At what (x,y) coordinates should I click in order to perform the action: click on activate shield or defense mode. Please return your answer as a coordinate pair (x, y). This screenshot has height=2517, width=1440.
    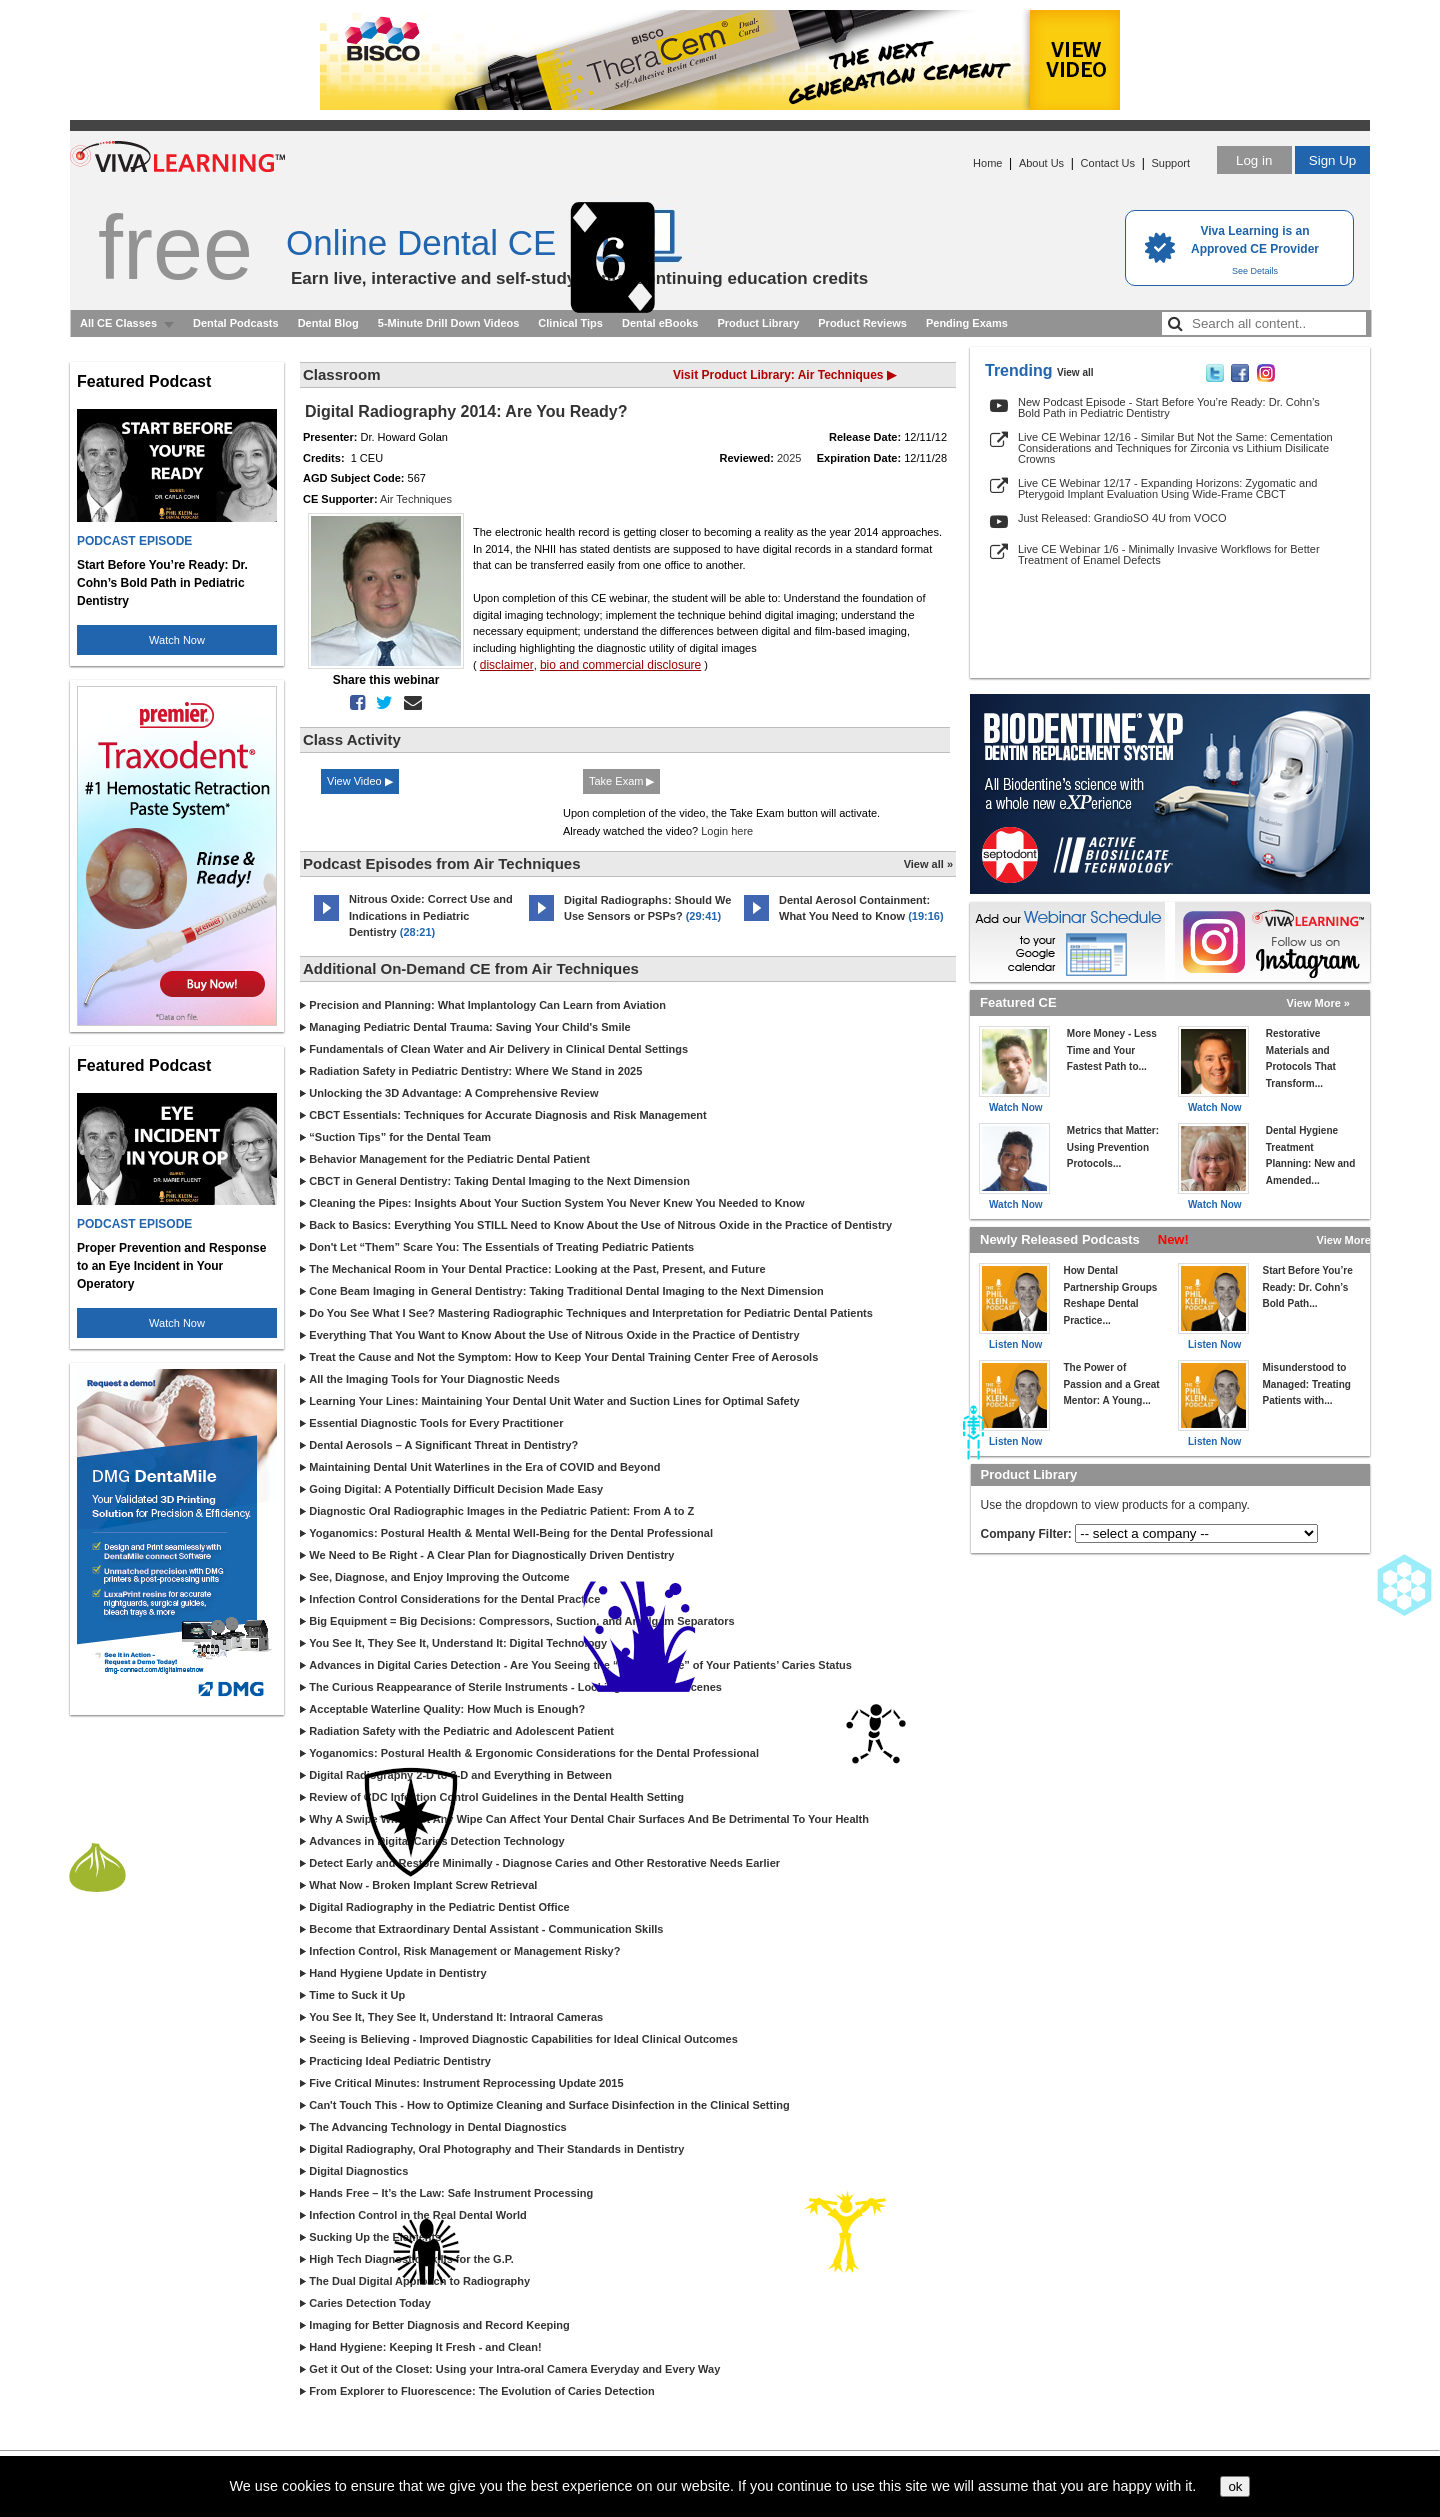
    Looking at the image, I should click on (410, 1822).